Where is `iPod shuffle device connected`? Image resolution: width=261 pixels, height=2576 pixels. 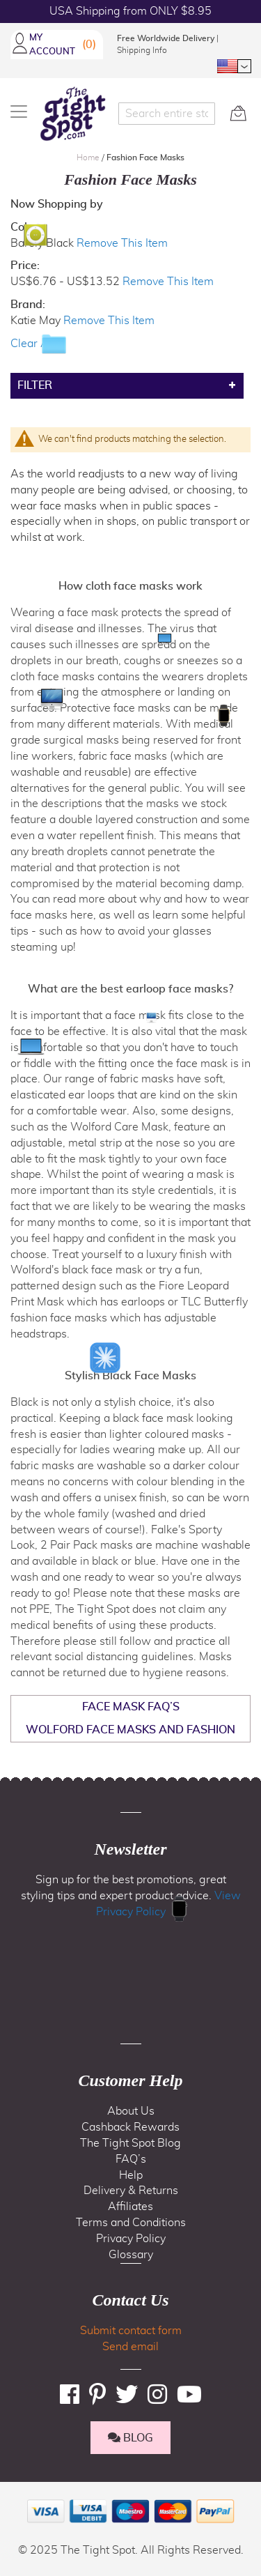 iPod shuffle device connected is located at coordinates (35, 235).